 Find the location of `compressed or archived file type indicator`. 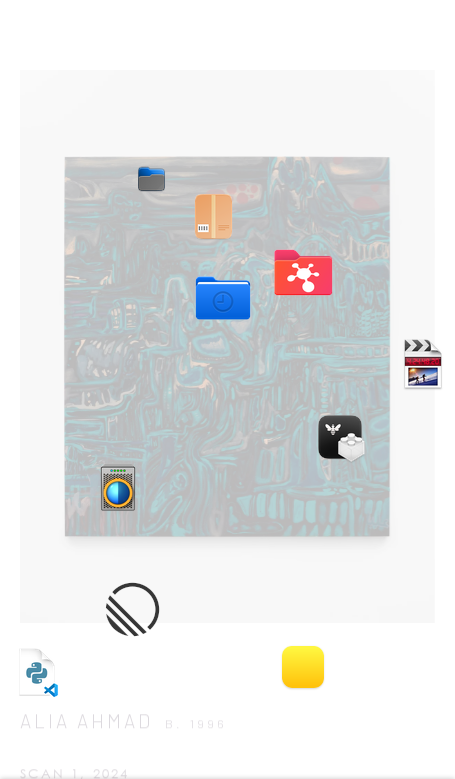

compressed or archived file type indicator is located at coordinates (213, 216).